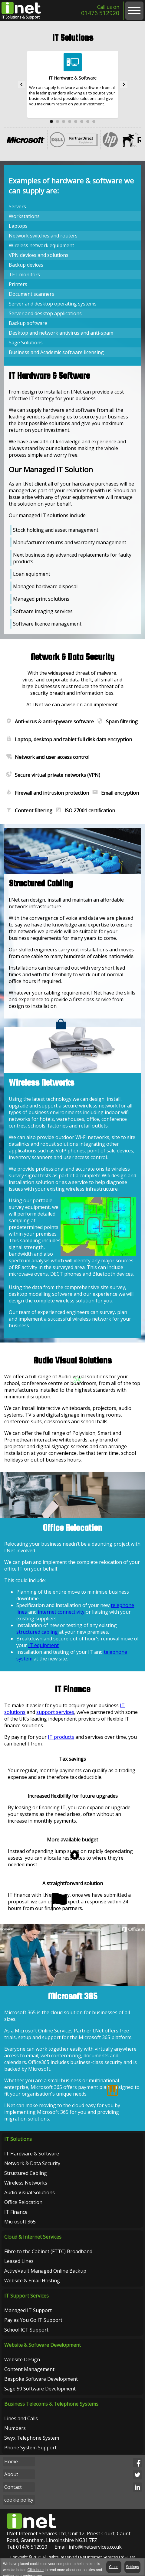 This screenshot has height=2576, width=145. I want to click on cut selected text or content, so click(77, 1380).